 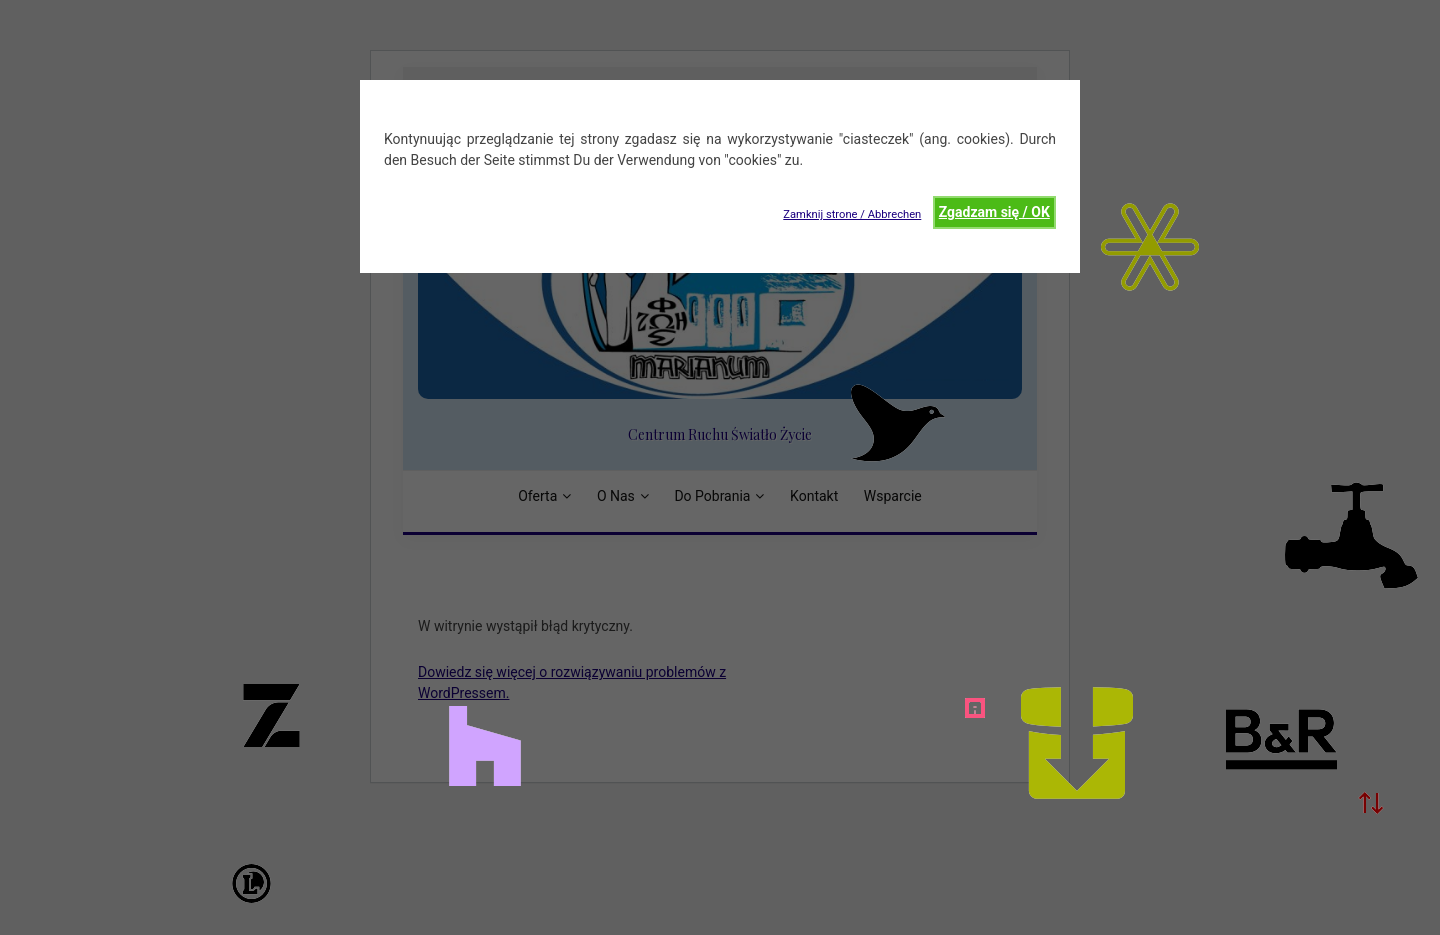 I want to click on OpenZeppelin brand logo, so click(x=271, y=715).